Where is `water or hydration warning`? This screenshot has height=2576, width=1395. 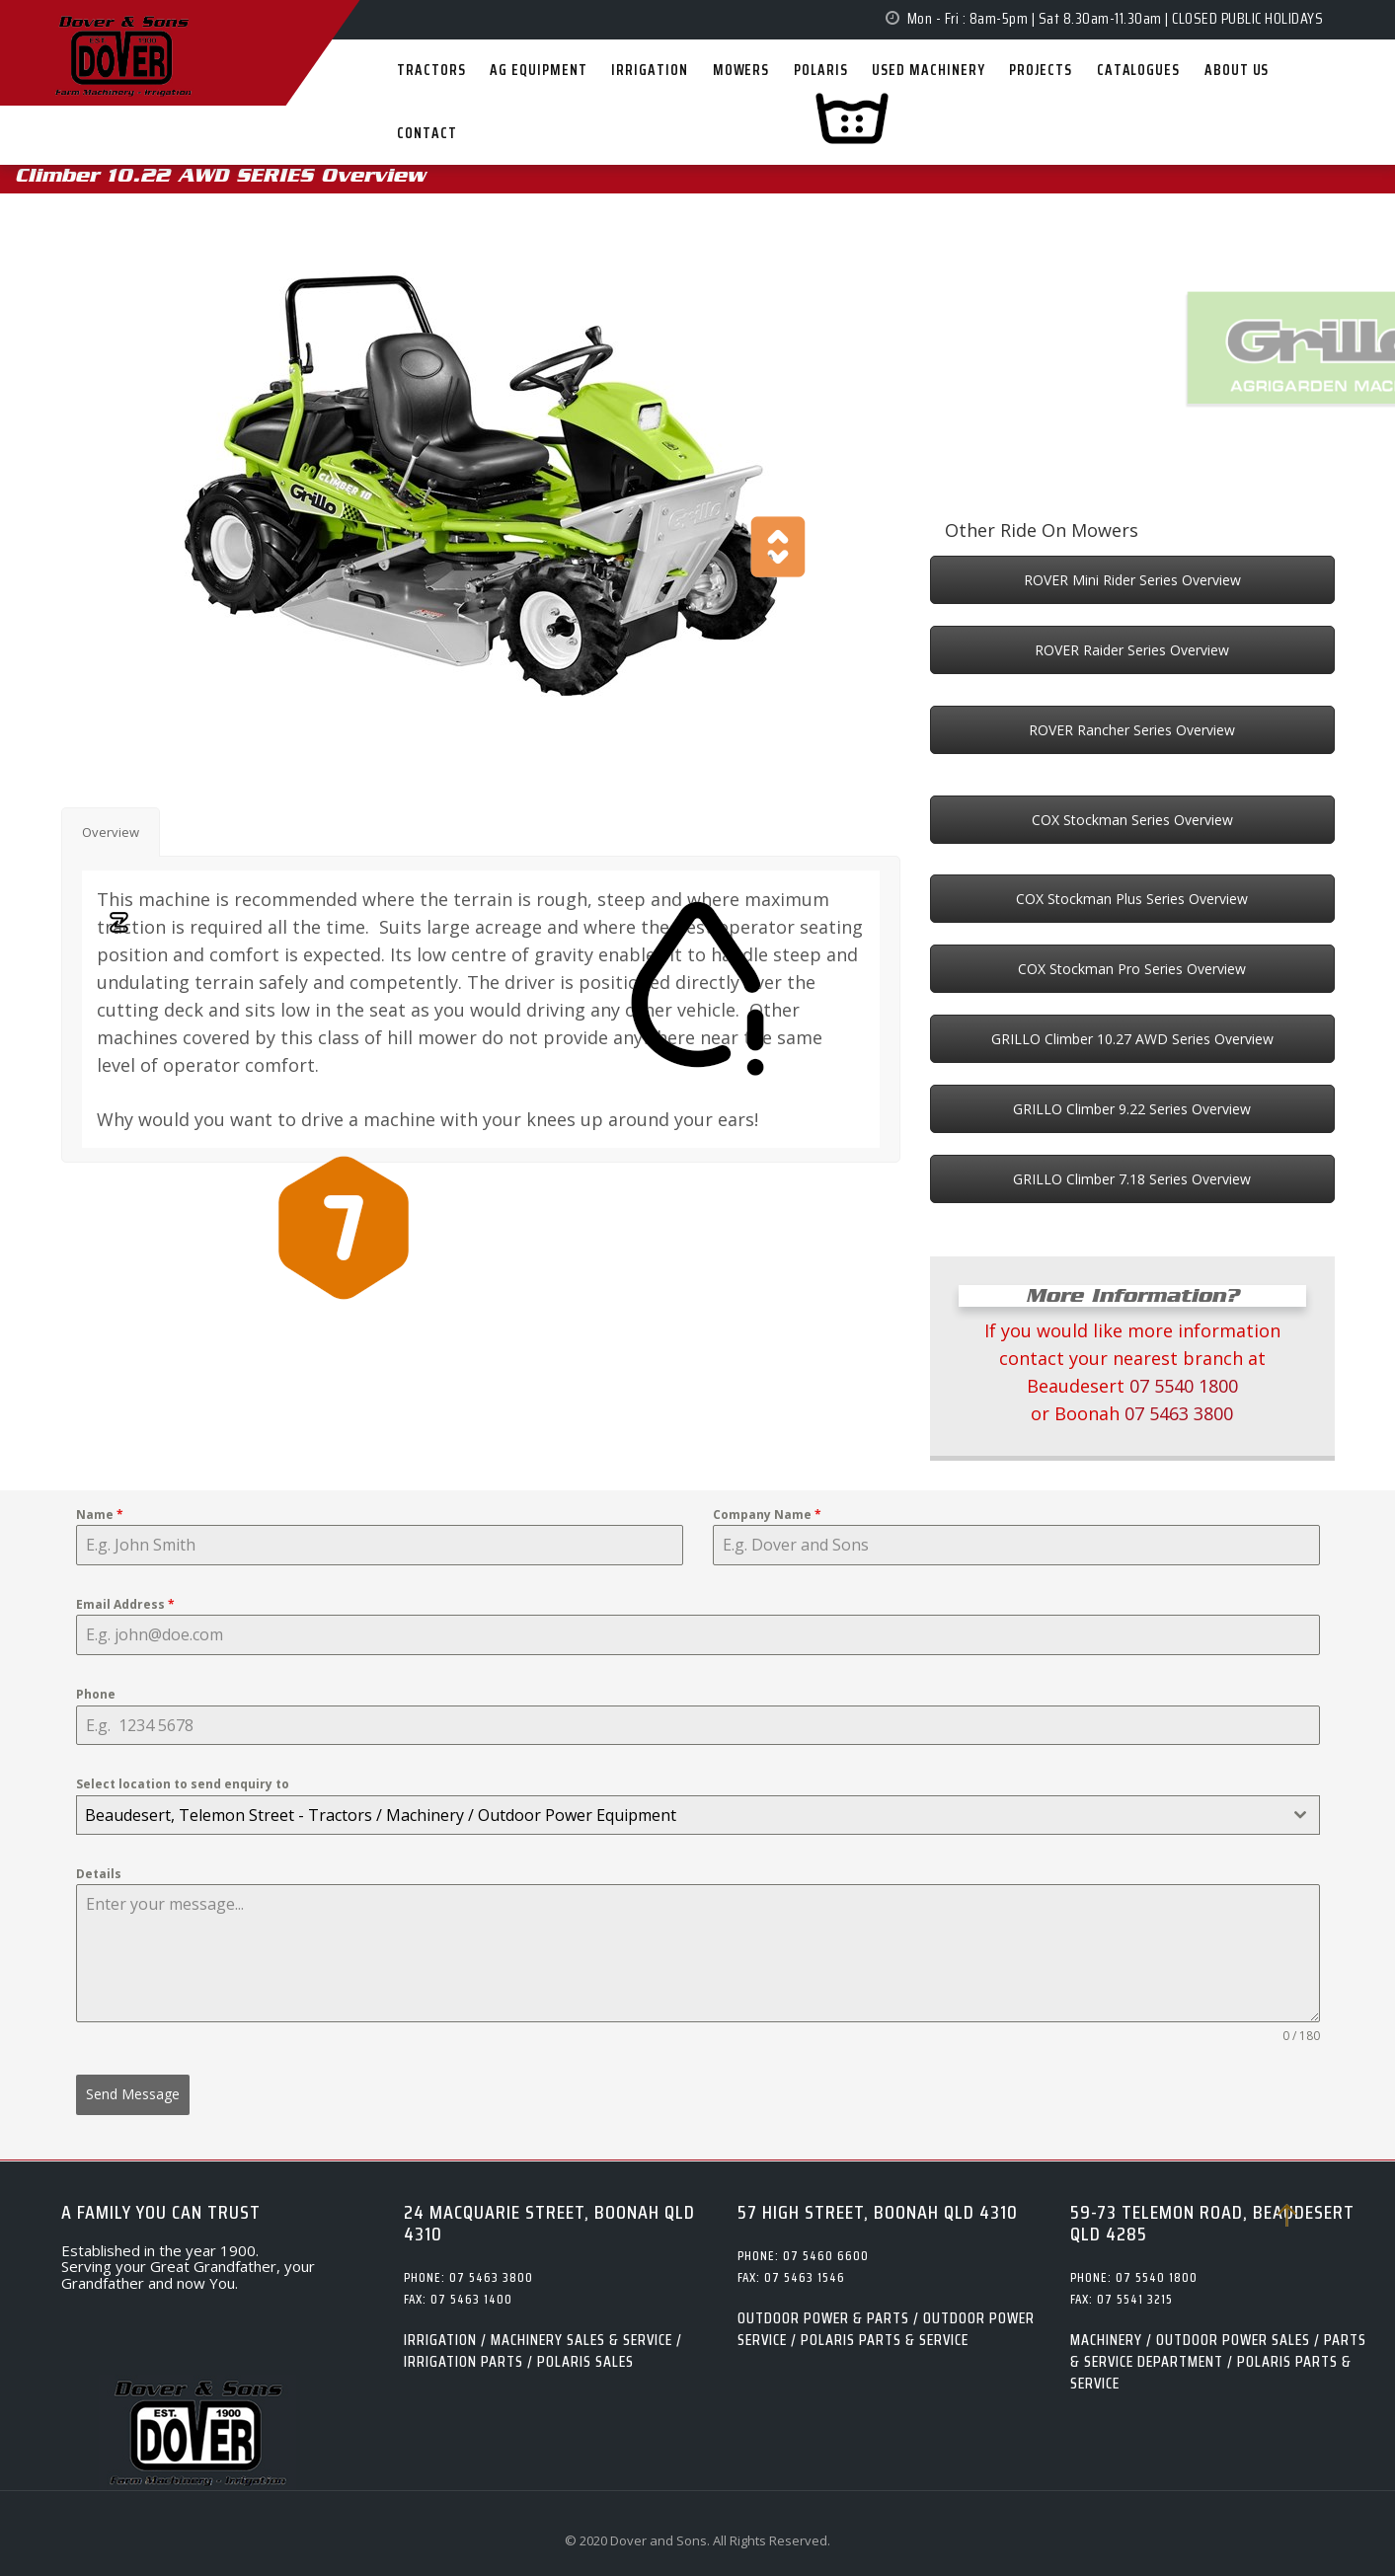
water or hydration warning is located at coordinates (697, 984).